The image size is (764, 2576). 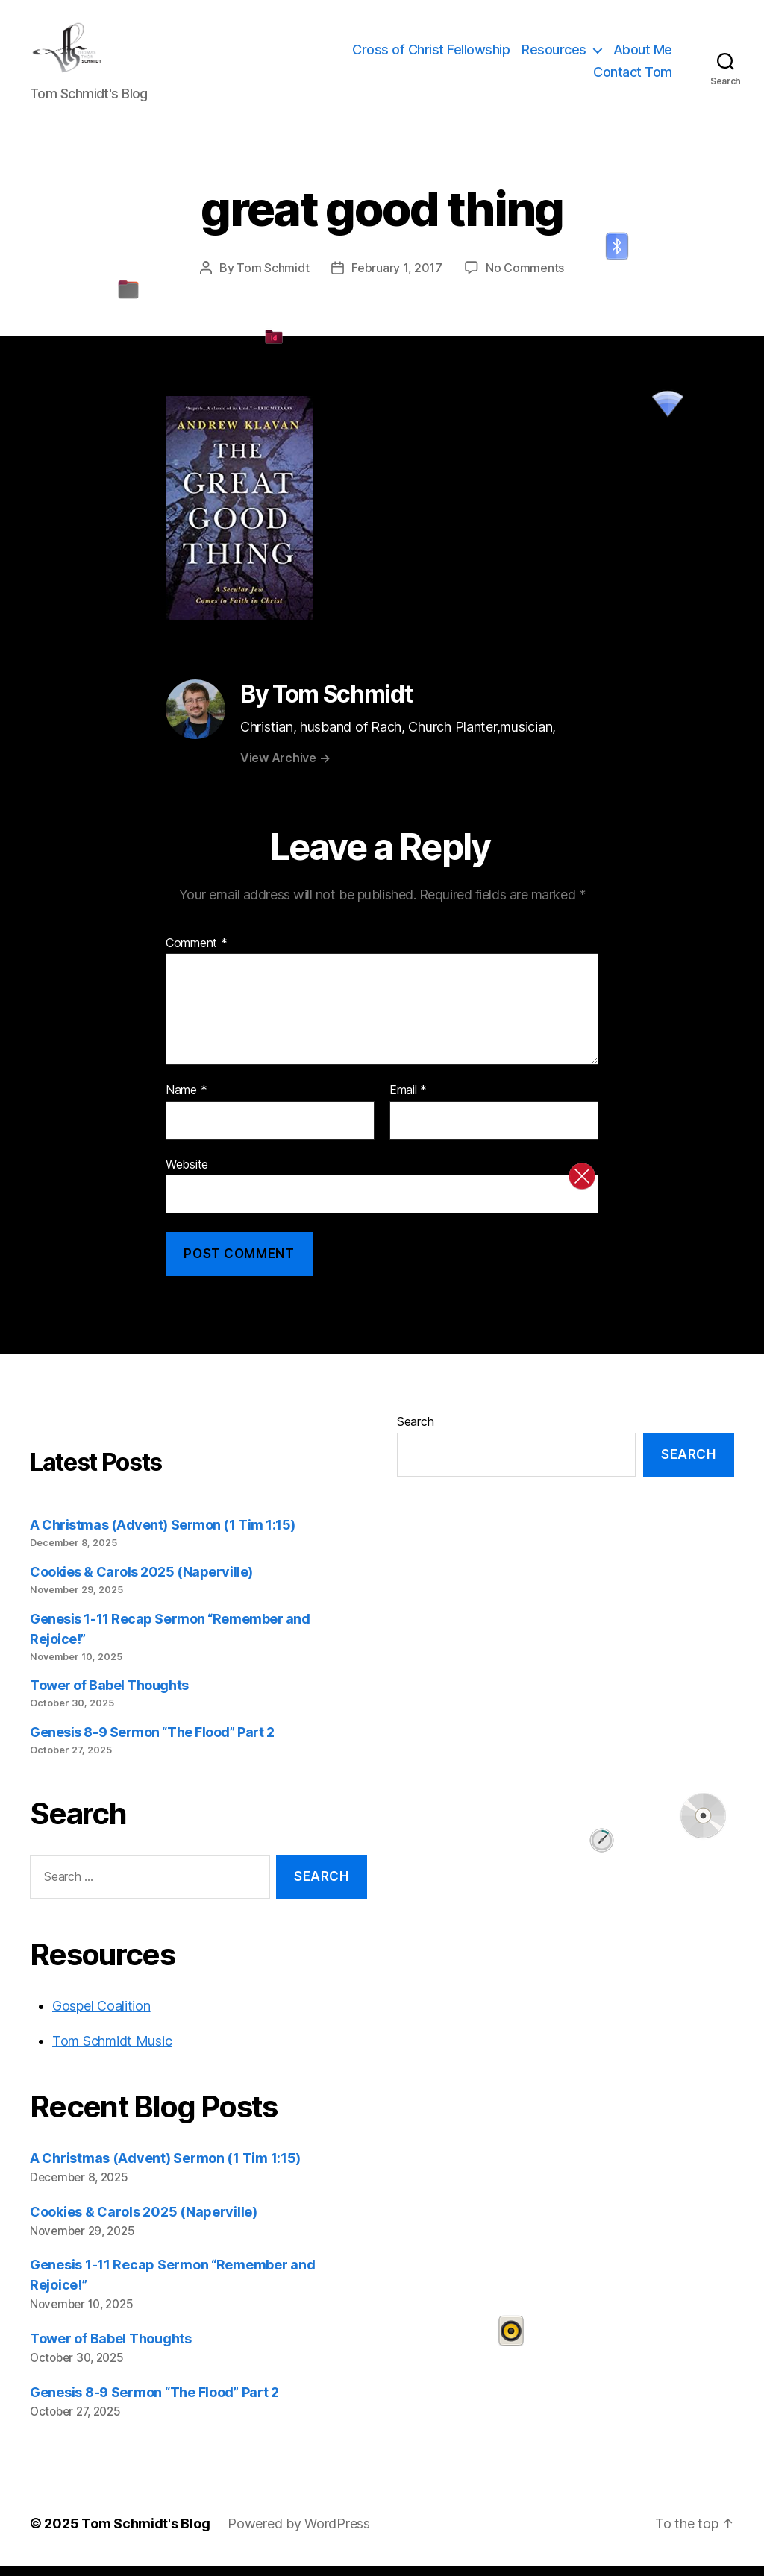 I want to click on indicates a sync error with a shared file or folder, so click(x=582, y=1176).